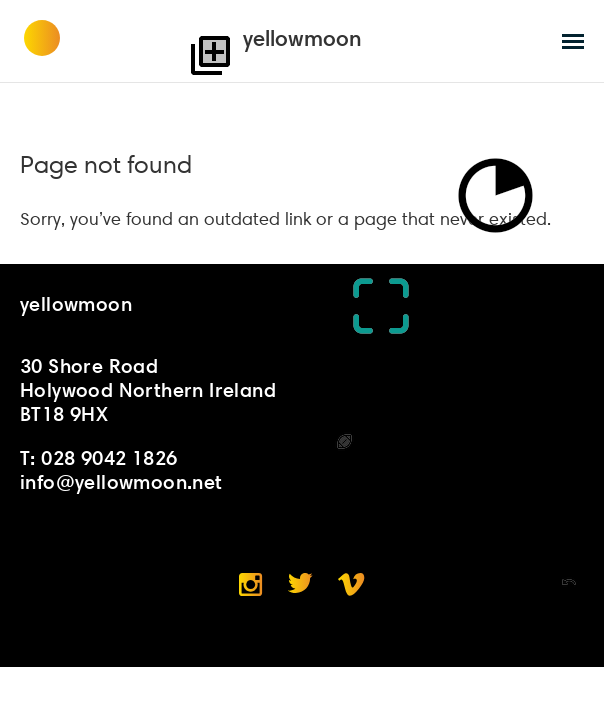 This screenshot has height=720, width=604. Describe the element at coordinates (495, 195) in the screenshot. I see `indicates 20% progress or completion` at that location.